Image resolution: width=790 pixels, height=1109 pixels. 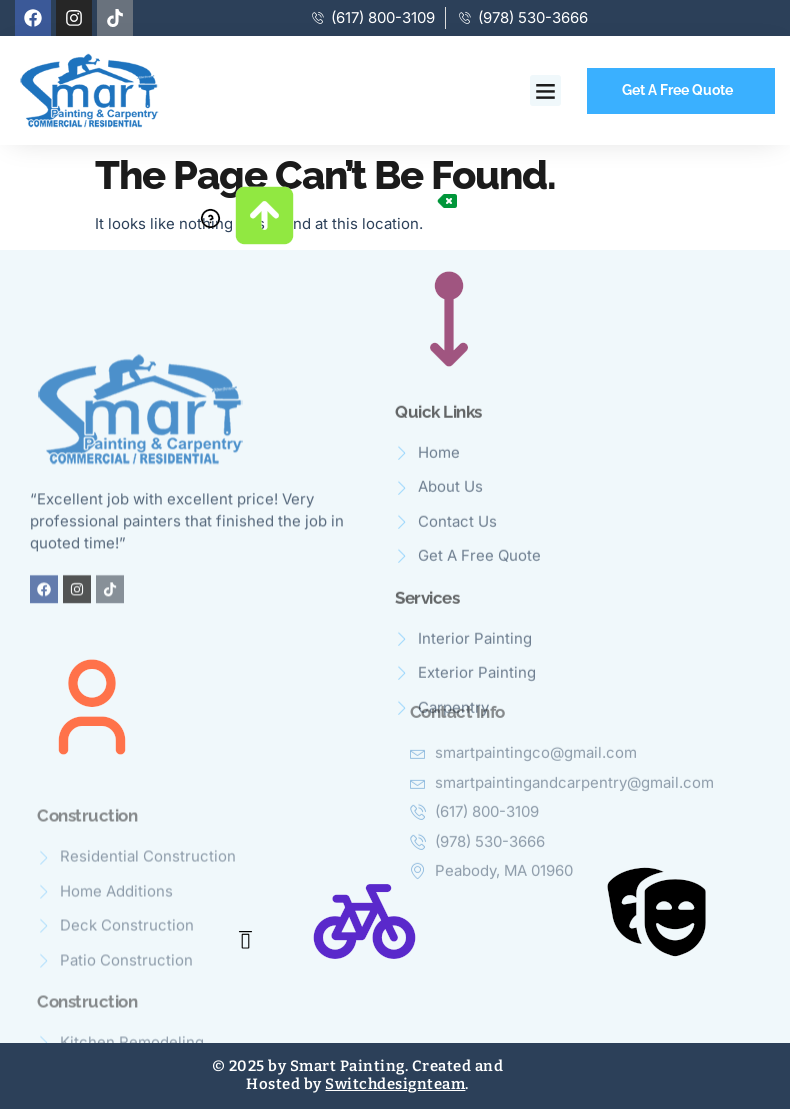 I want to click on upload a file or document, so click(x=264, y=215).